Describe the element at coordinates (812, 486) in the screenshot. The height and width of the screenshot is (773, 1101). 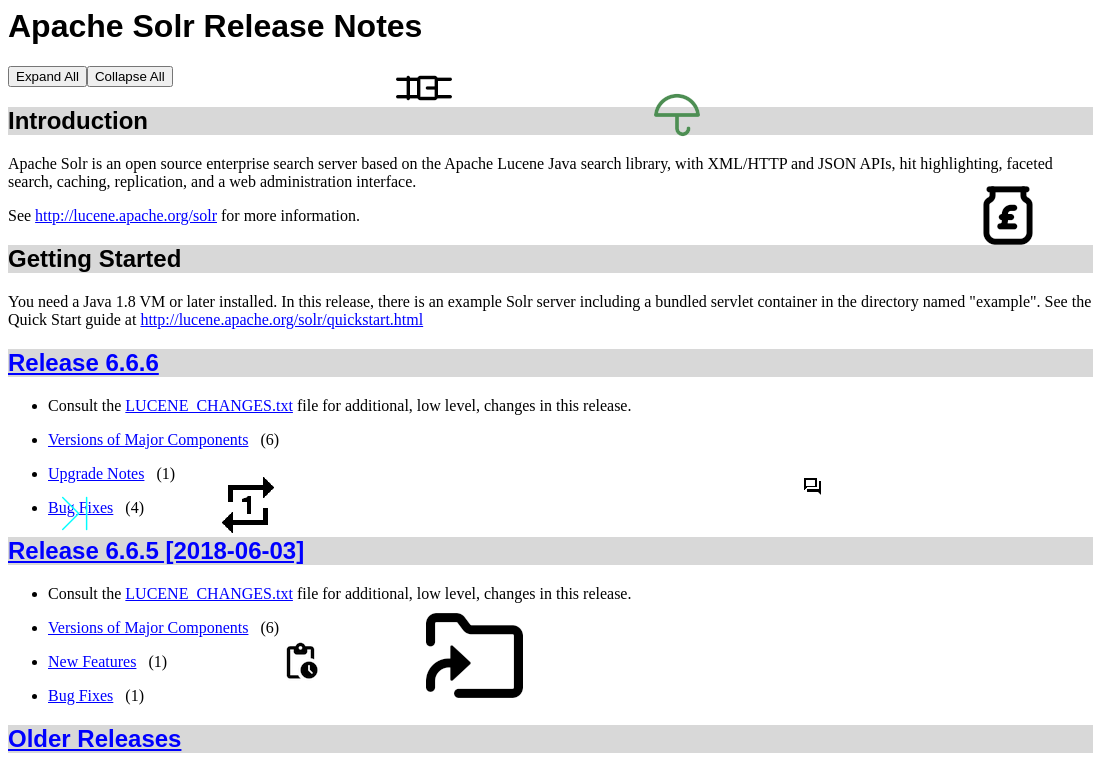
I see `open chat or messaging feature` at that location.